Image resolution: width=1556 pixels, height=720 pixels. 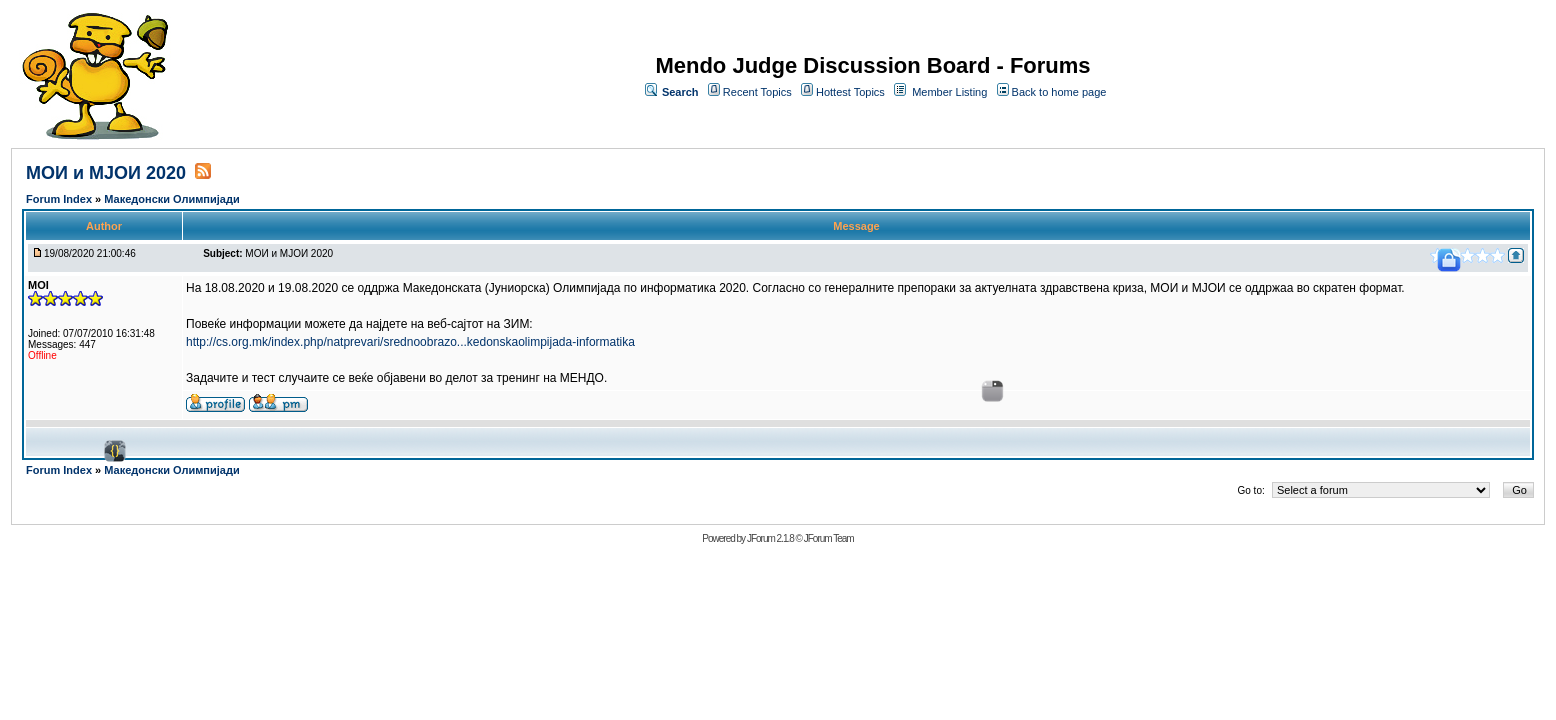 I want to click on open web browser stylesheet preferences, so click(x=115, y=451).